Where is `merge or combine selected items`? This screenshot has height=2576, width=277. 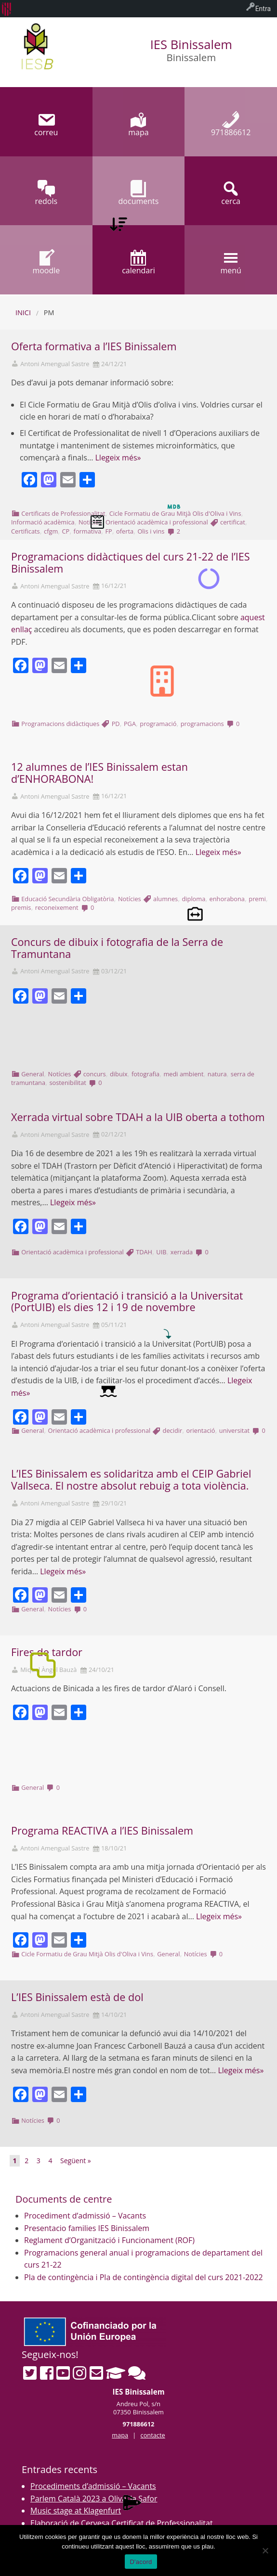
merge or combine selected items is located at coordinates (43, 1665).